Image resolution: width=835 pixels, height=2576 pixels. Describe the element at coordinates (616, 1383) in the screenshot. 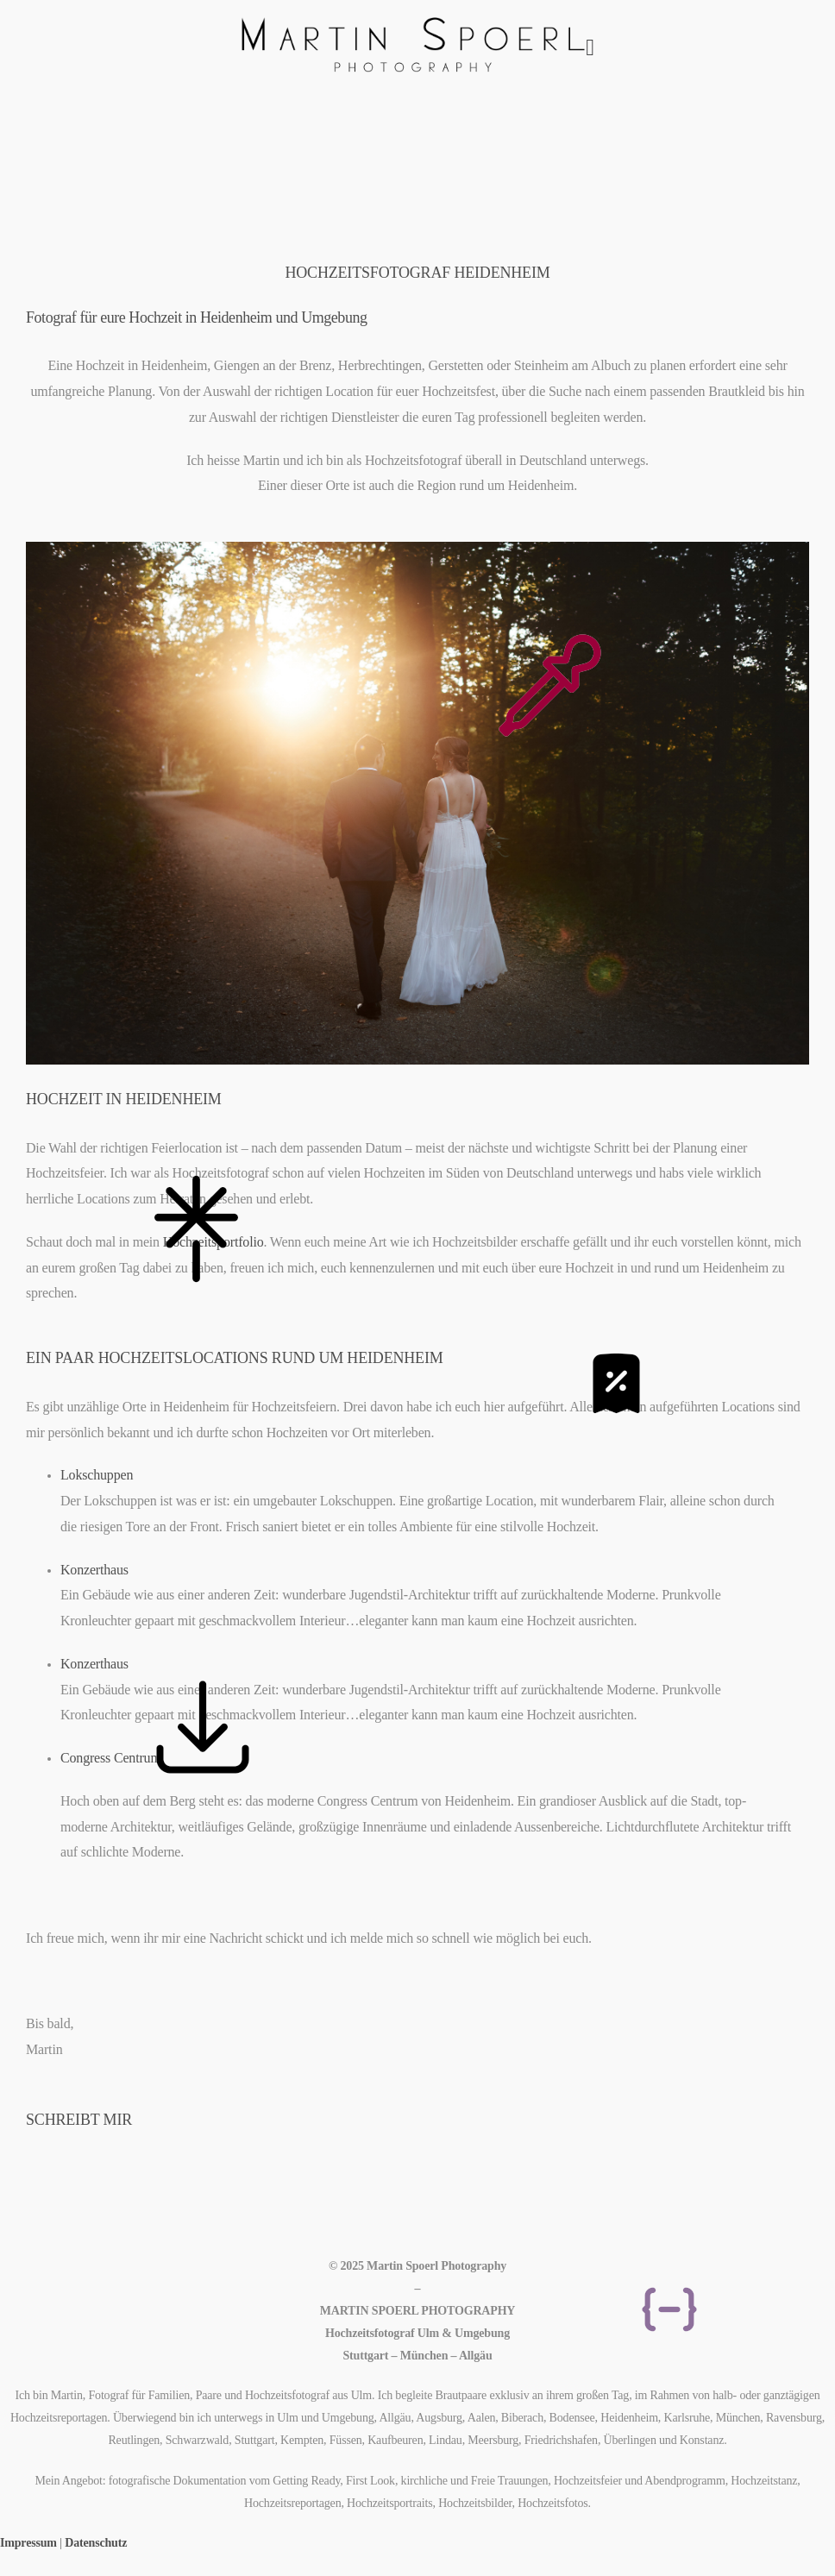

I see `view discount or coupon details` at that location.